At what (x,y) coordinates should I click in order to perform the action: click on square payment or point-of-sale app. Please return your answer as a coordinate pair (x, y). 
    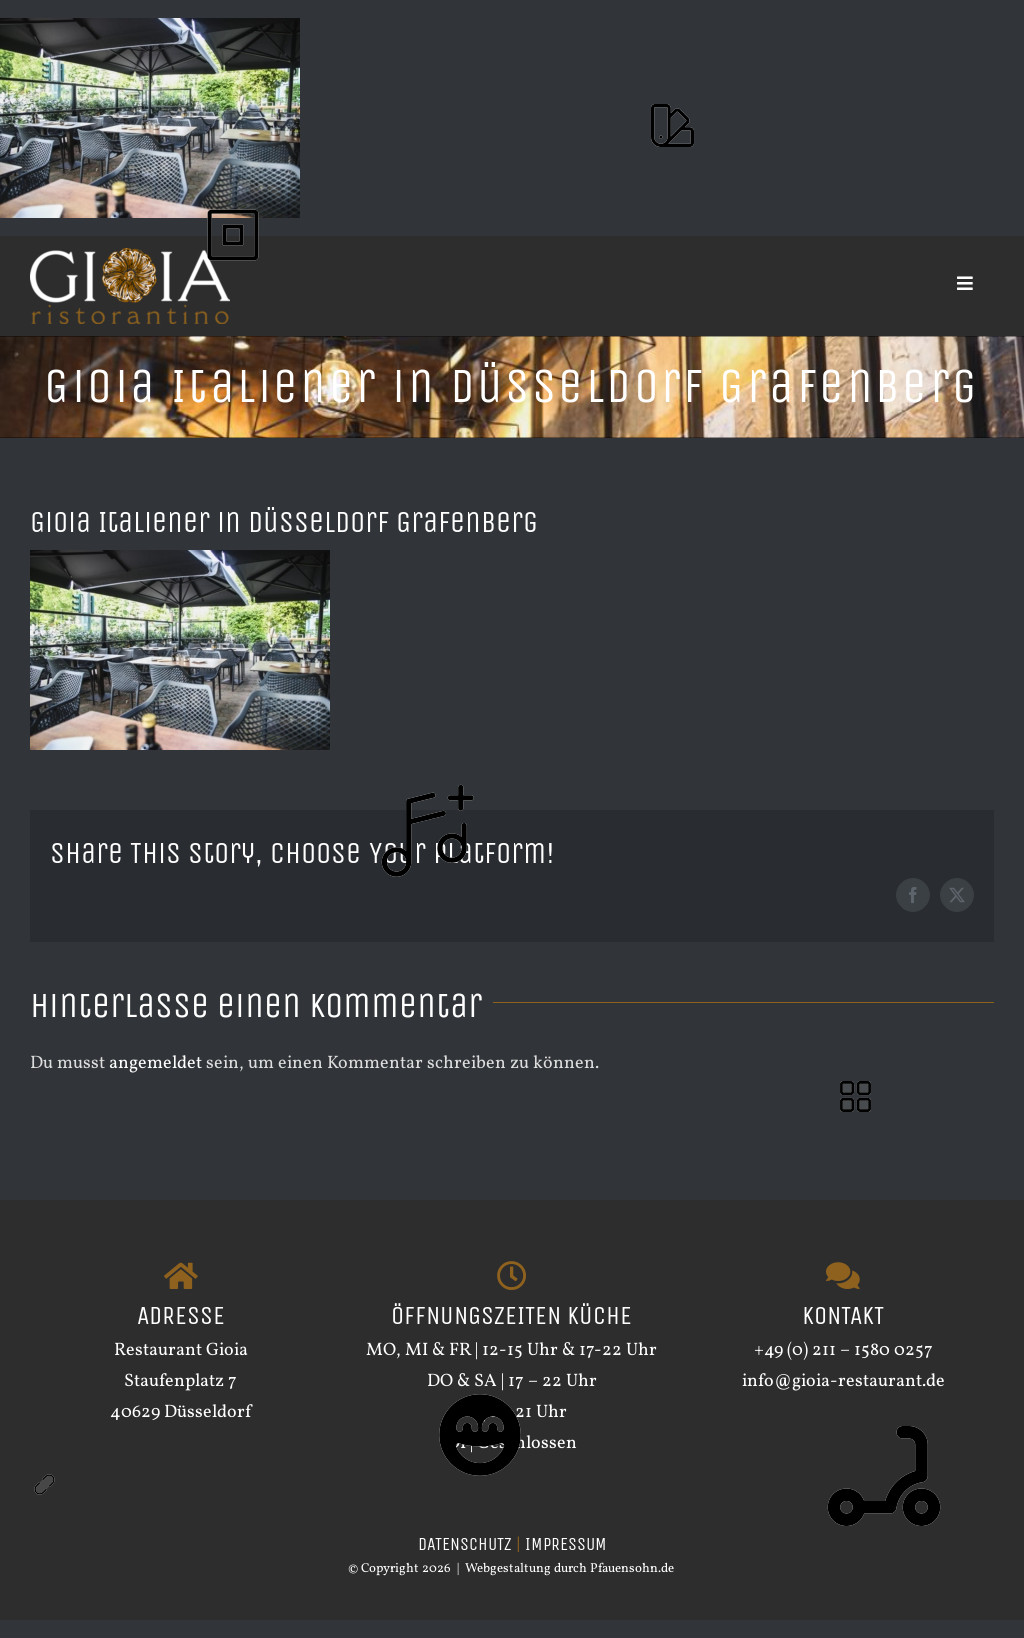
    Looking at the image, I should click on (233, 235).